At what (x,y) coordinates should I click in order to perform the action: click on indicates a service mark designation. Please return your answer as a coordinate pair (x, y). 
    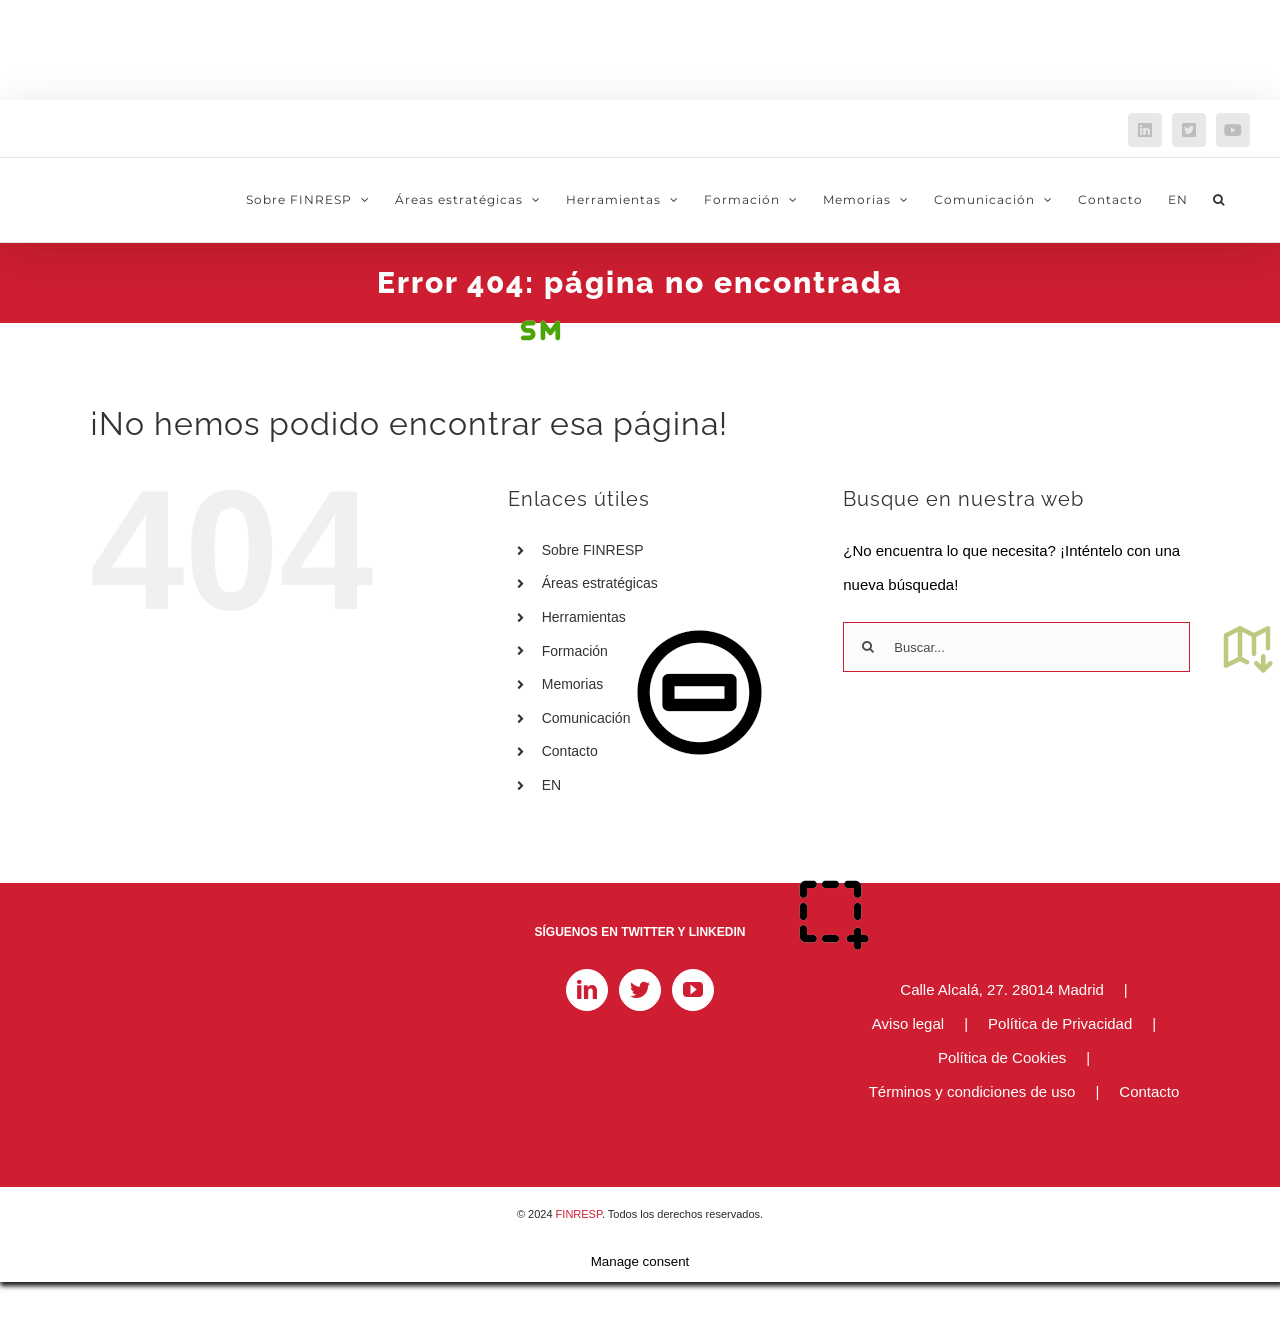
    Looking at the image, I should click on (540, 330).